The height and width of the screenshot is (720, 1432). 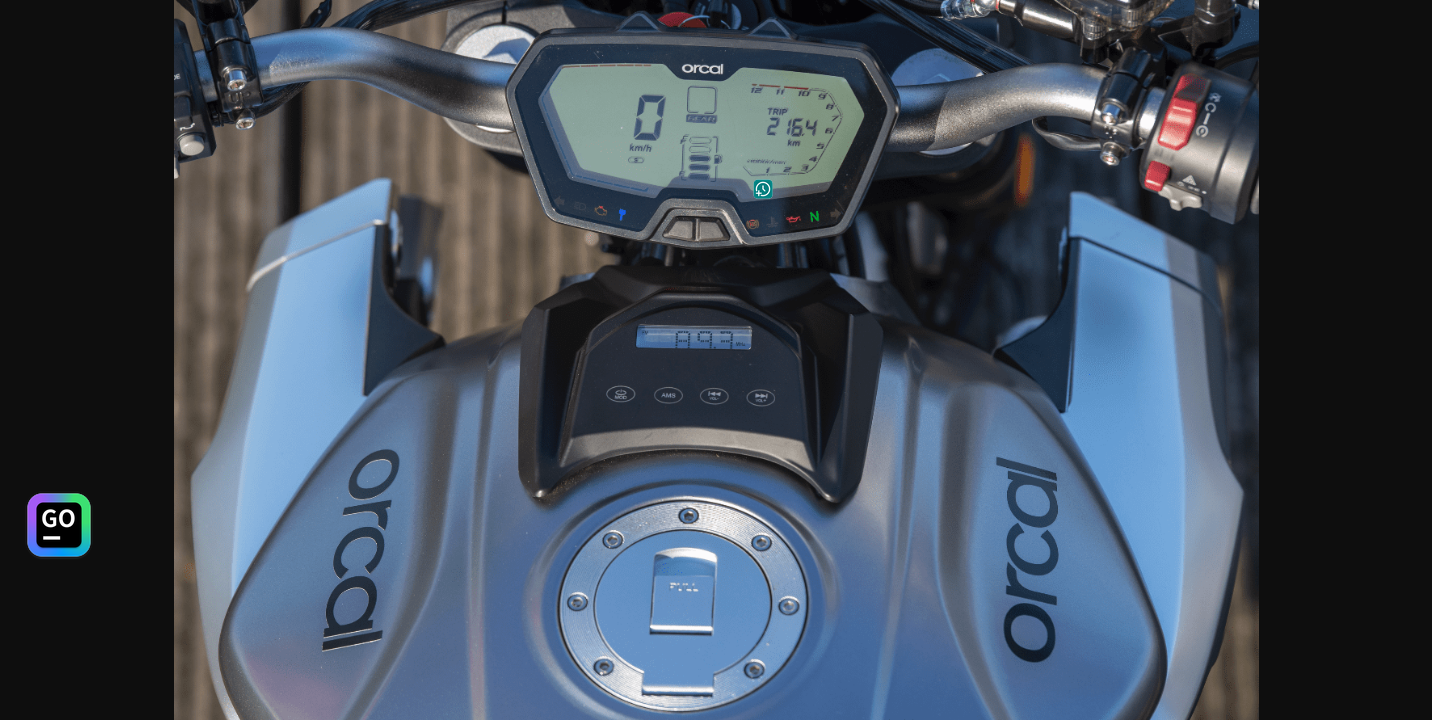 I want to click on add a new timer or time entry, so click(x=763, y=189).